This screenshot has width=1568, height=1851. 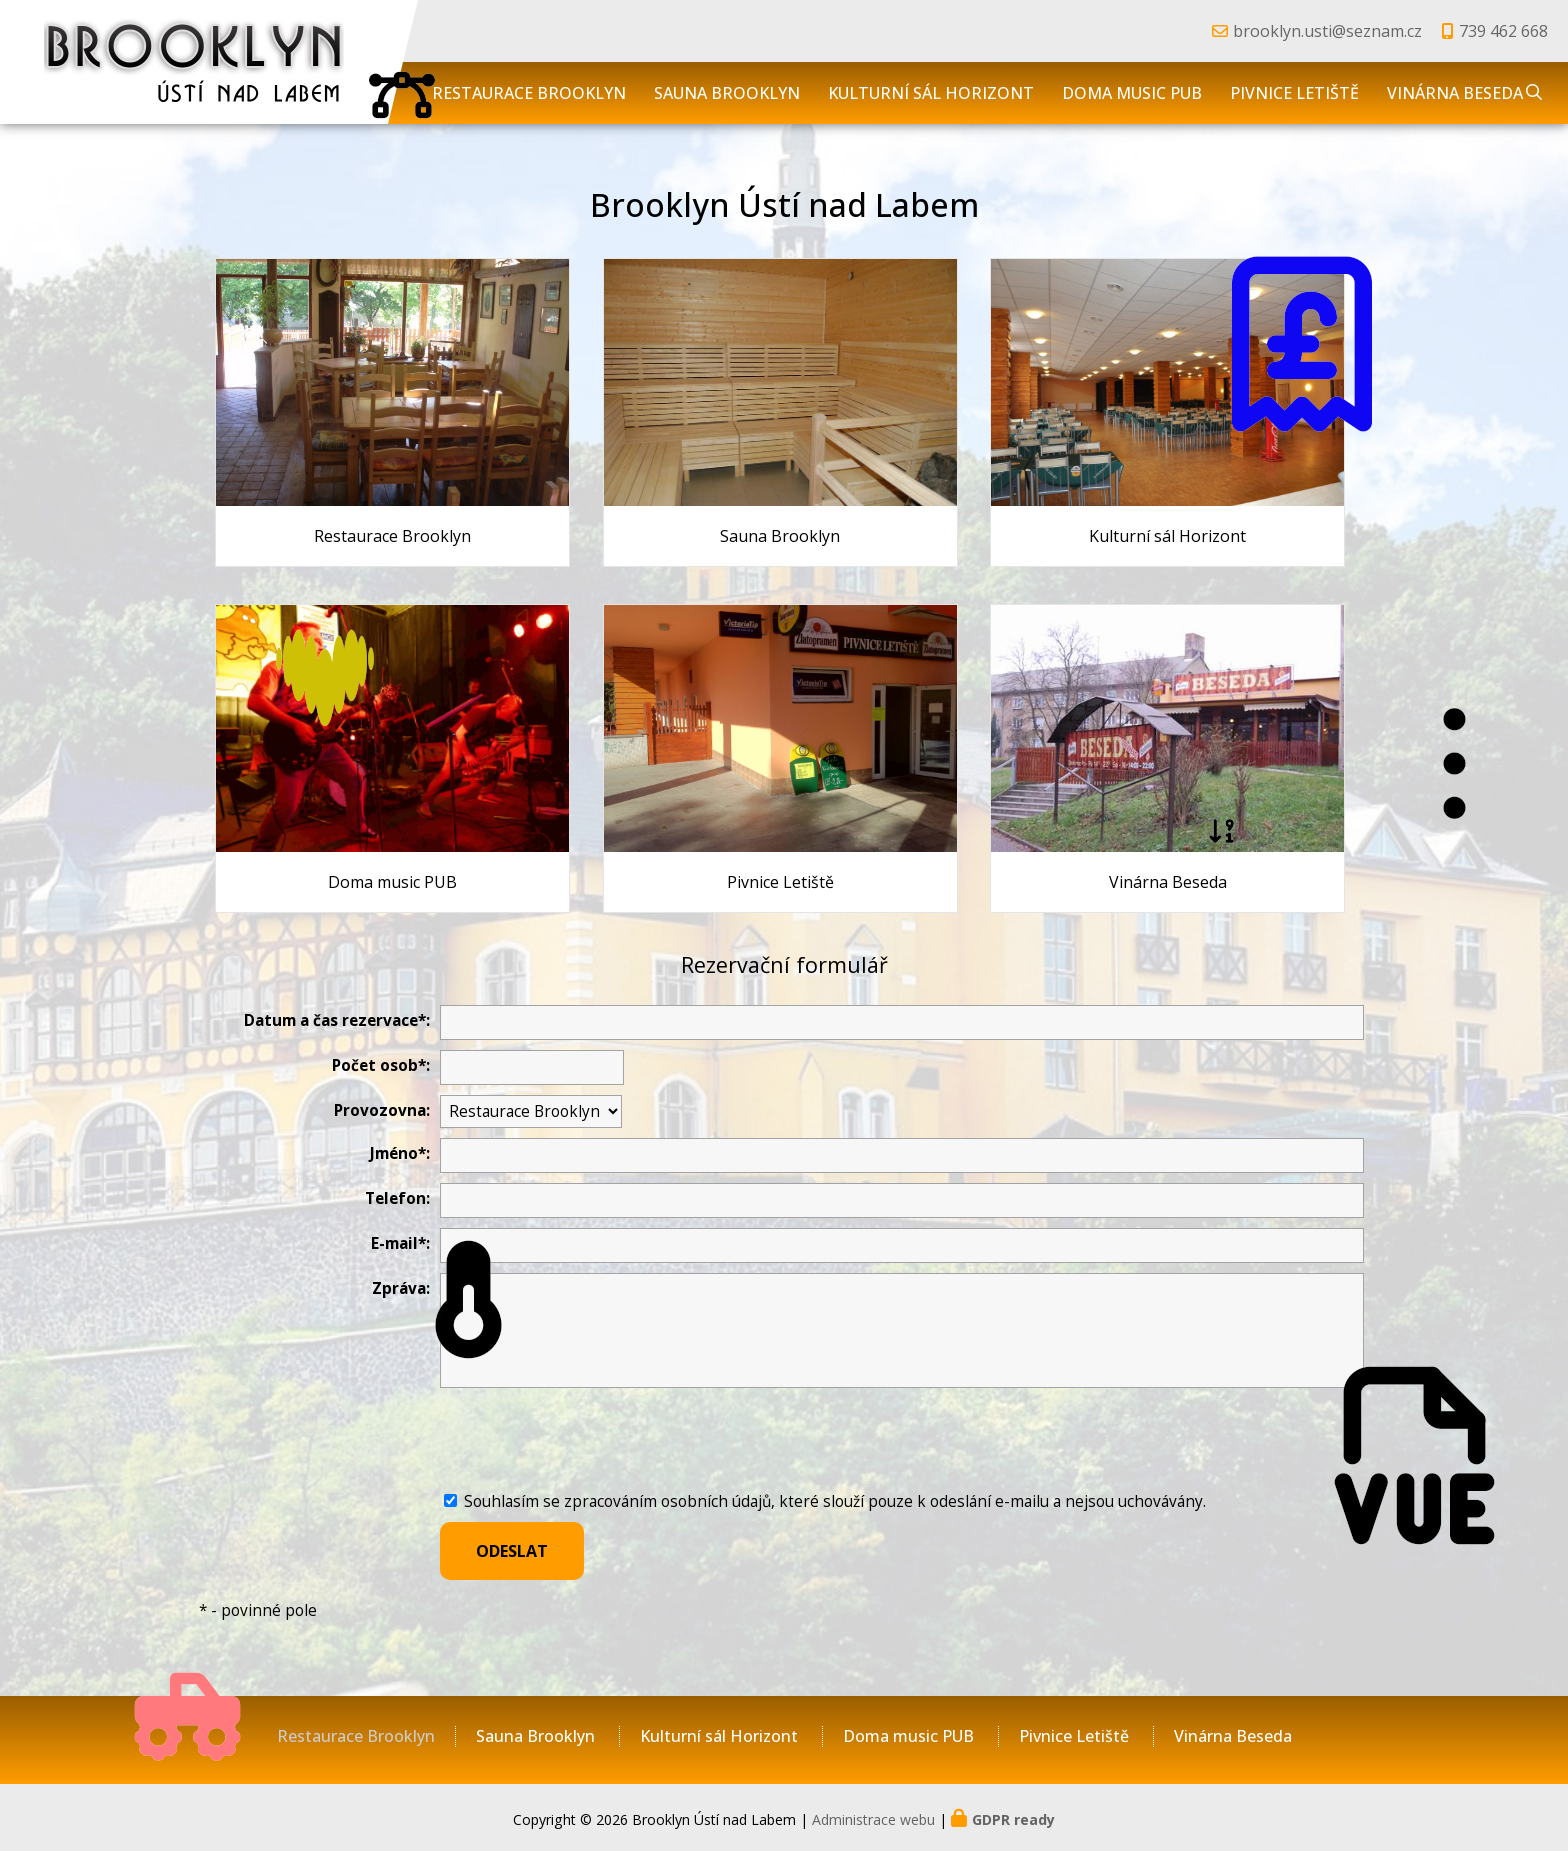 I want to click on sort items in descending numerical order (9 to 1), so click(x=1222, y=831).